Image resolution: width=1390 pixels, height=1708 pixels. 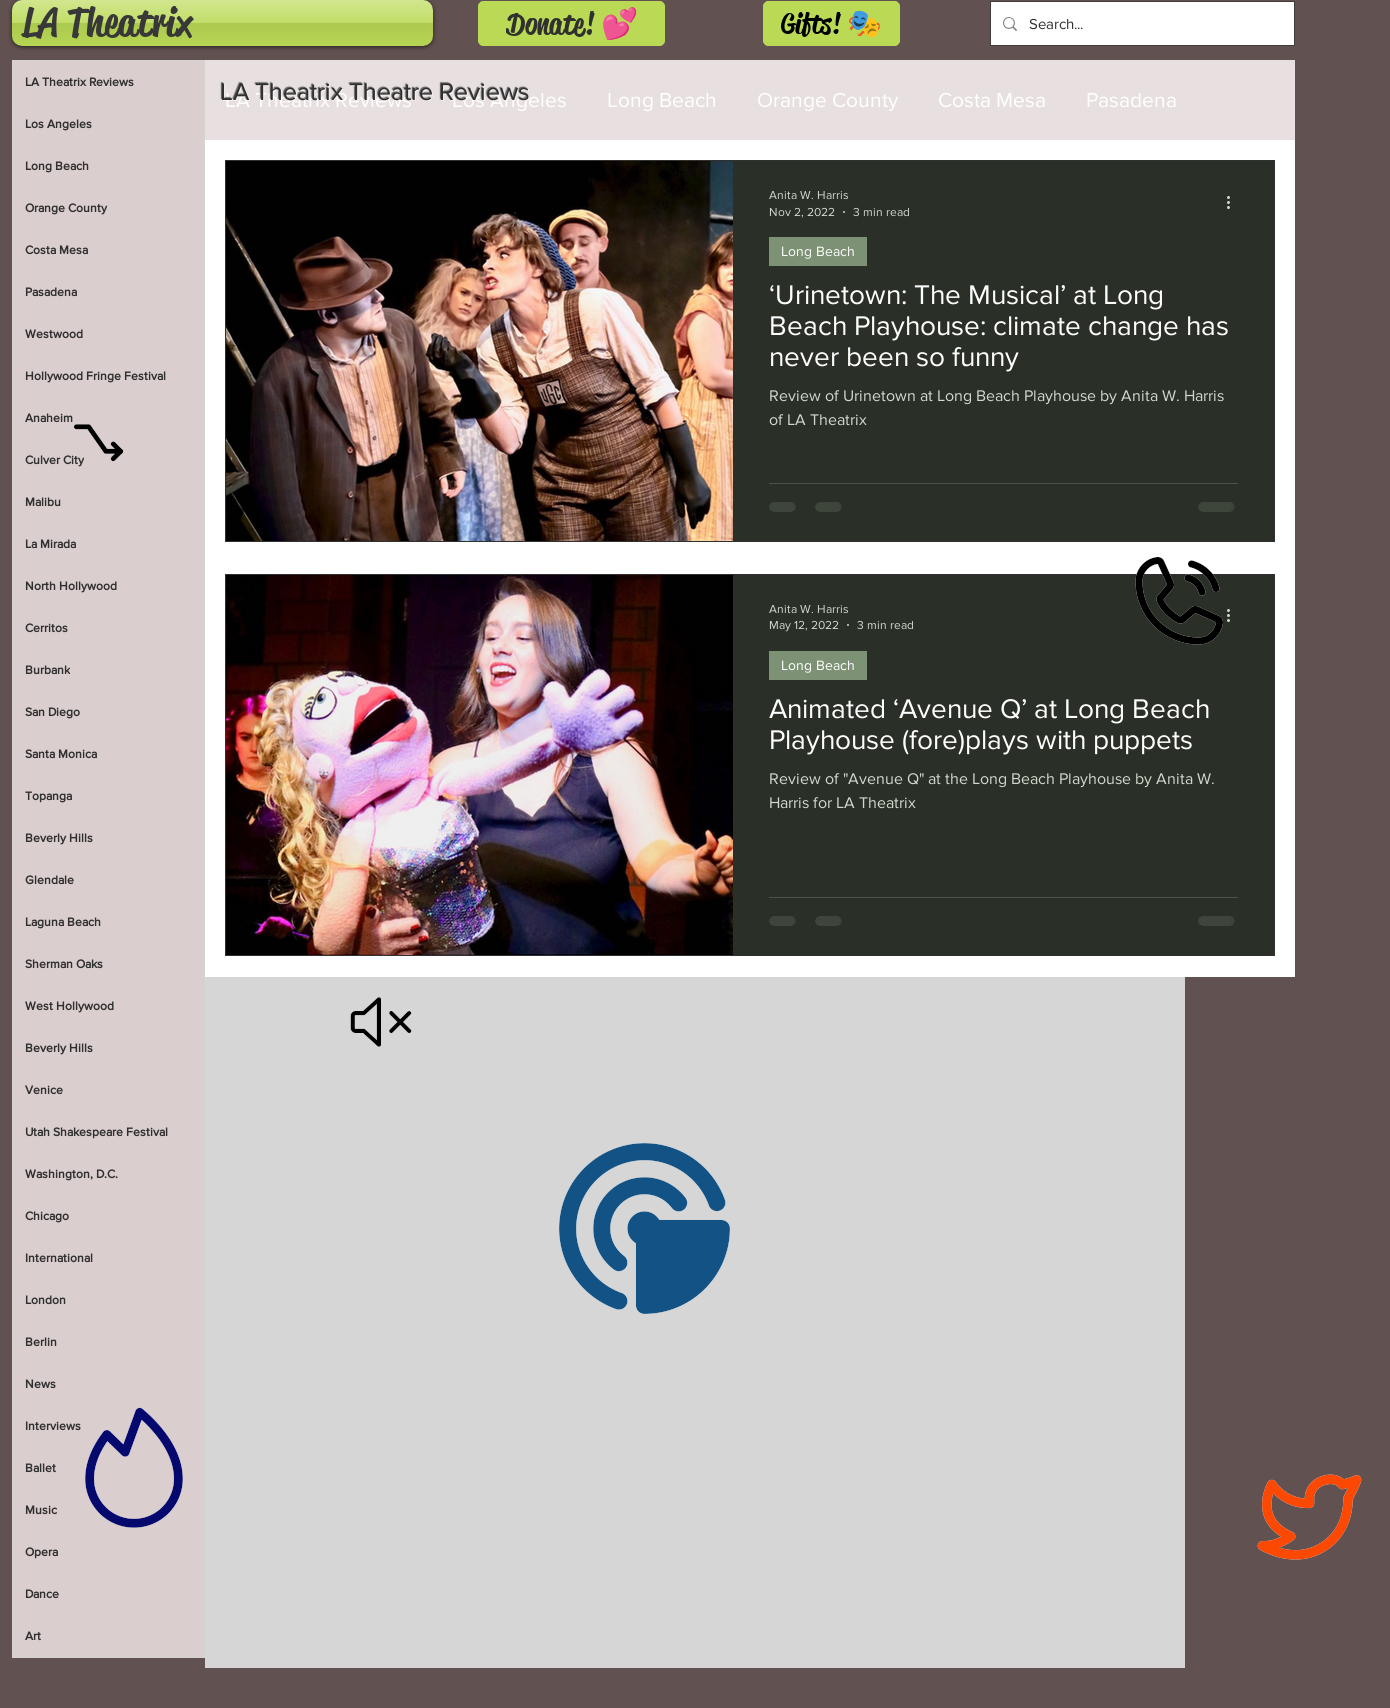 What do you see at coordinates (644, 1228) in the screenshot?
I see `scan for nearby devices or networks` at bounding box center [644, 1228].